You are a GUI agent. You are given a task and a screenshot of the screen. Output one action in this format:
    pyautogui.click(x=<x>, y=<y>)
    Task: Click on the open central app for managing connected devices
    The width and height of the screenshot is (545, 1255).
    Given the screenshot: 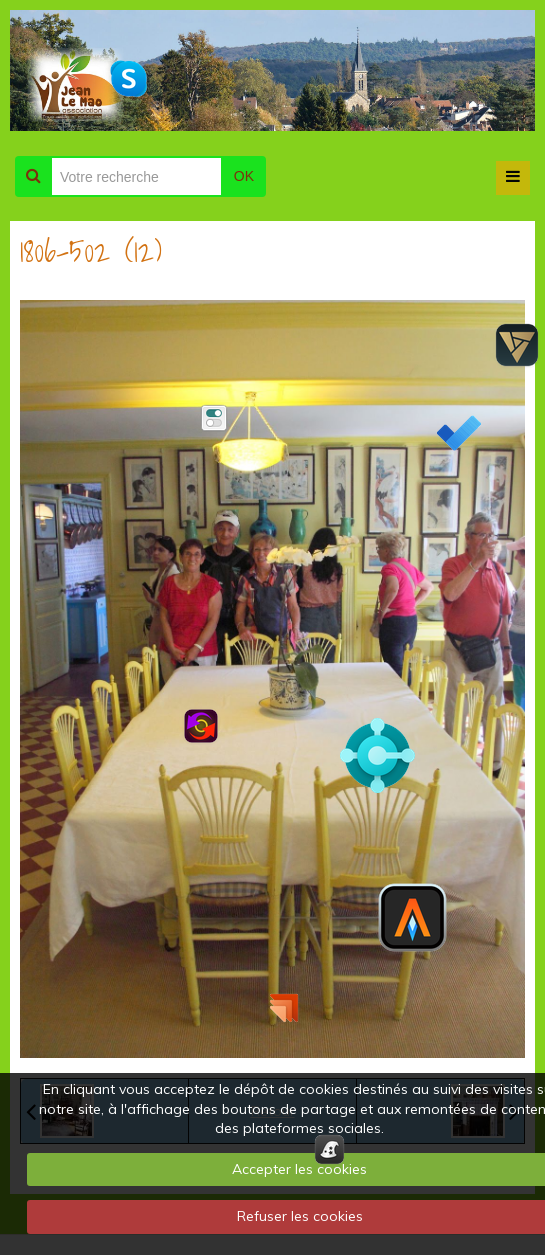 What is the action you would take?
    pyautogui.click(x=377, y=755)
    